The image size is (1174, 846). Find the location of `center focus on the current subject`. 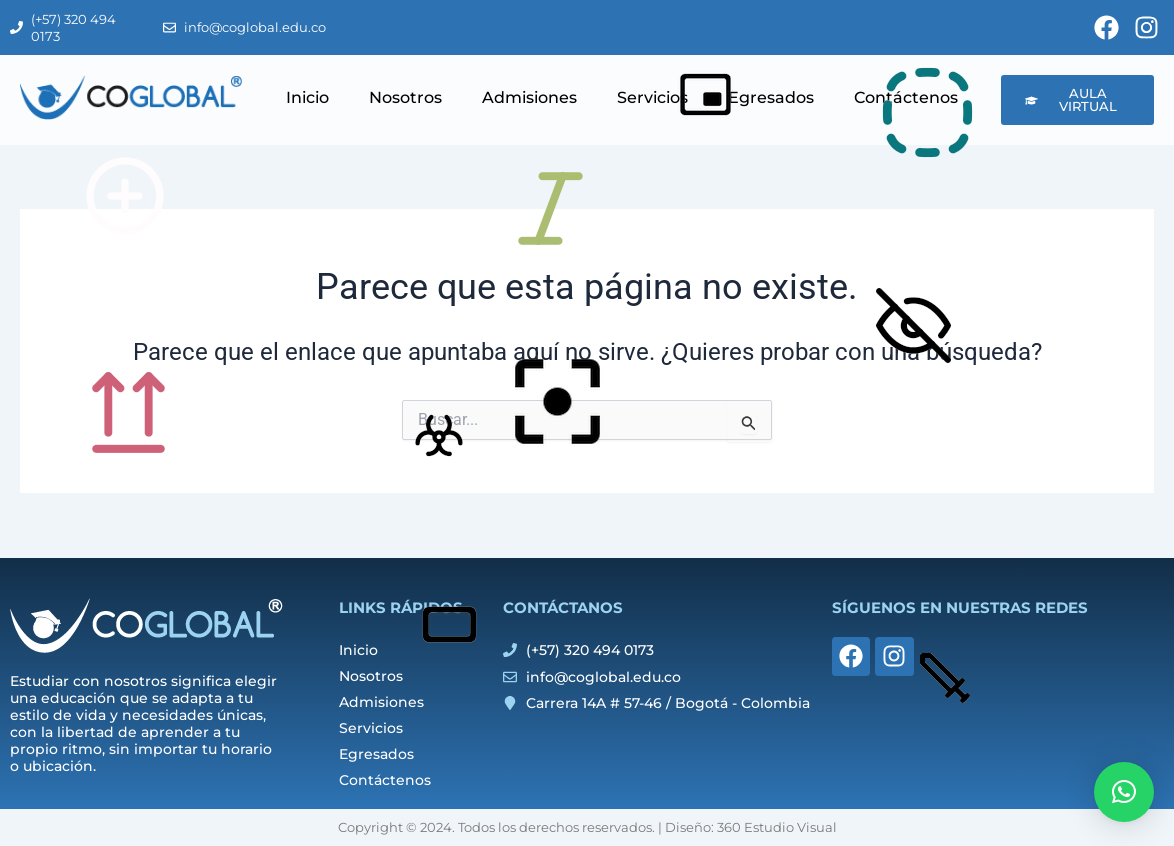

center focus on the current subject is located at coordinates (557, 401).